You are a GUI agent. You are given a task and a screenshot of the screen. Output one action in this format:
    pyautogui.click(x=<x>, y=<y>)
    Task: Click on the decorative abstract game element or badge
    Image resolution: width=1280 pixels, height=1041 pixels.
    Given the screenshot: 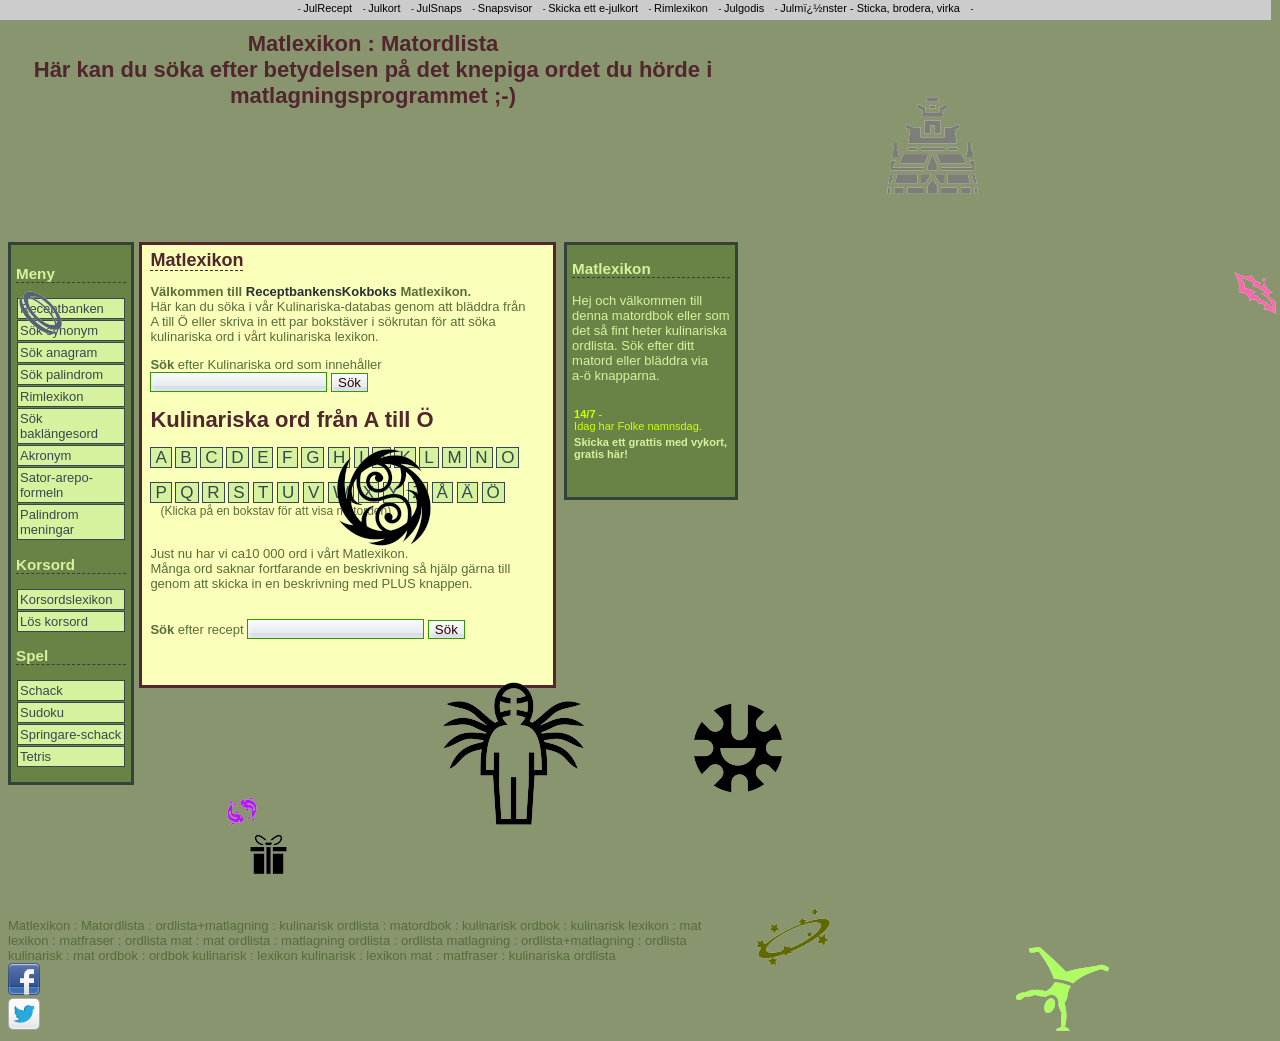 What is the action you would take?
    pyautogui.click(x=738, y=748)
    